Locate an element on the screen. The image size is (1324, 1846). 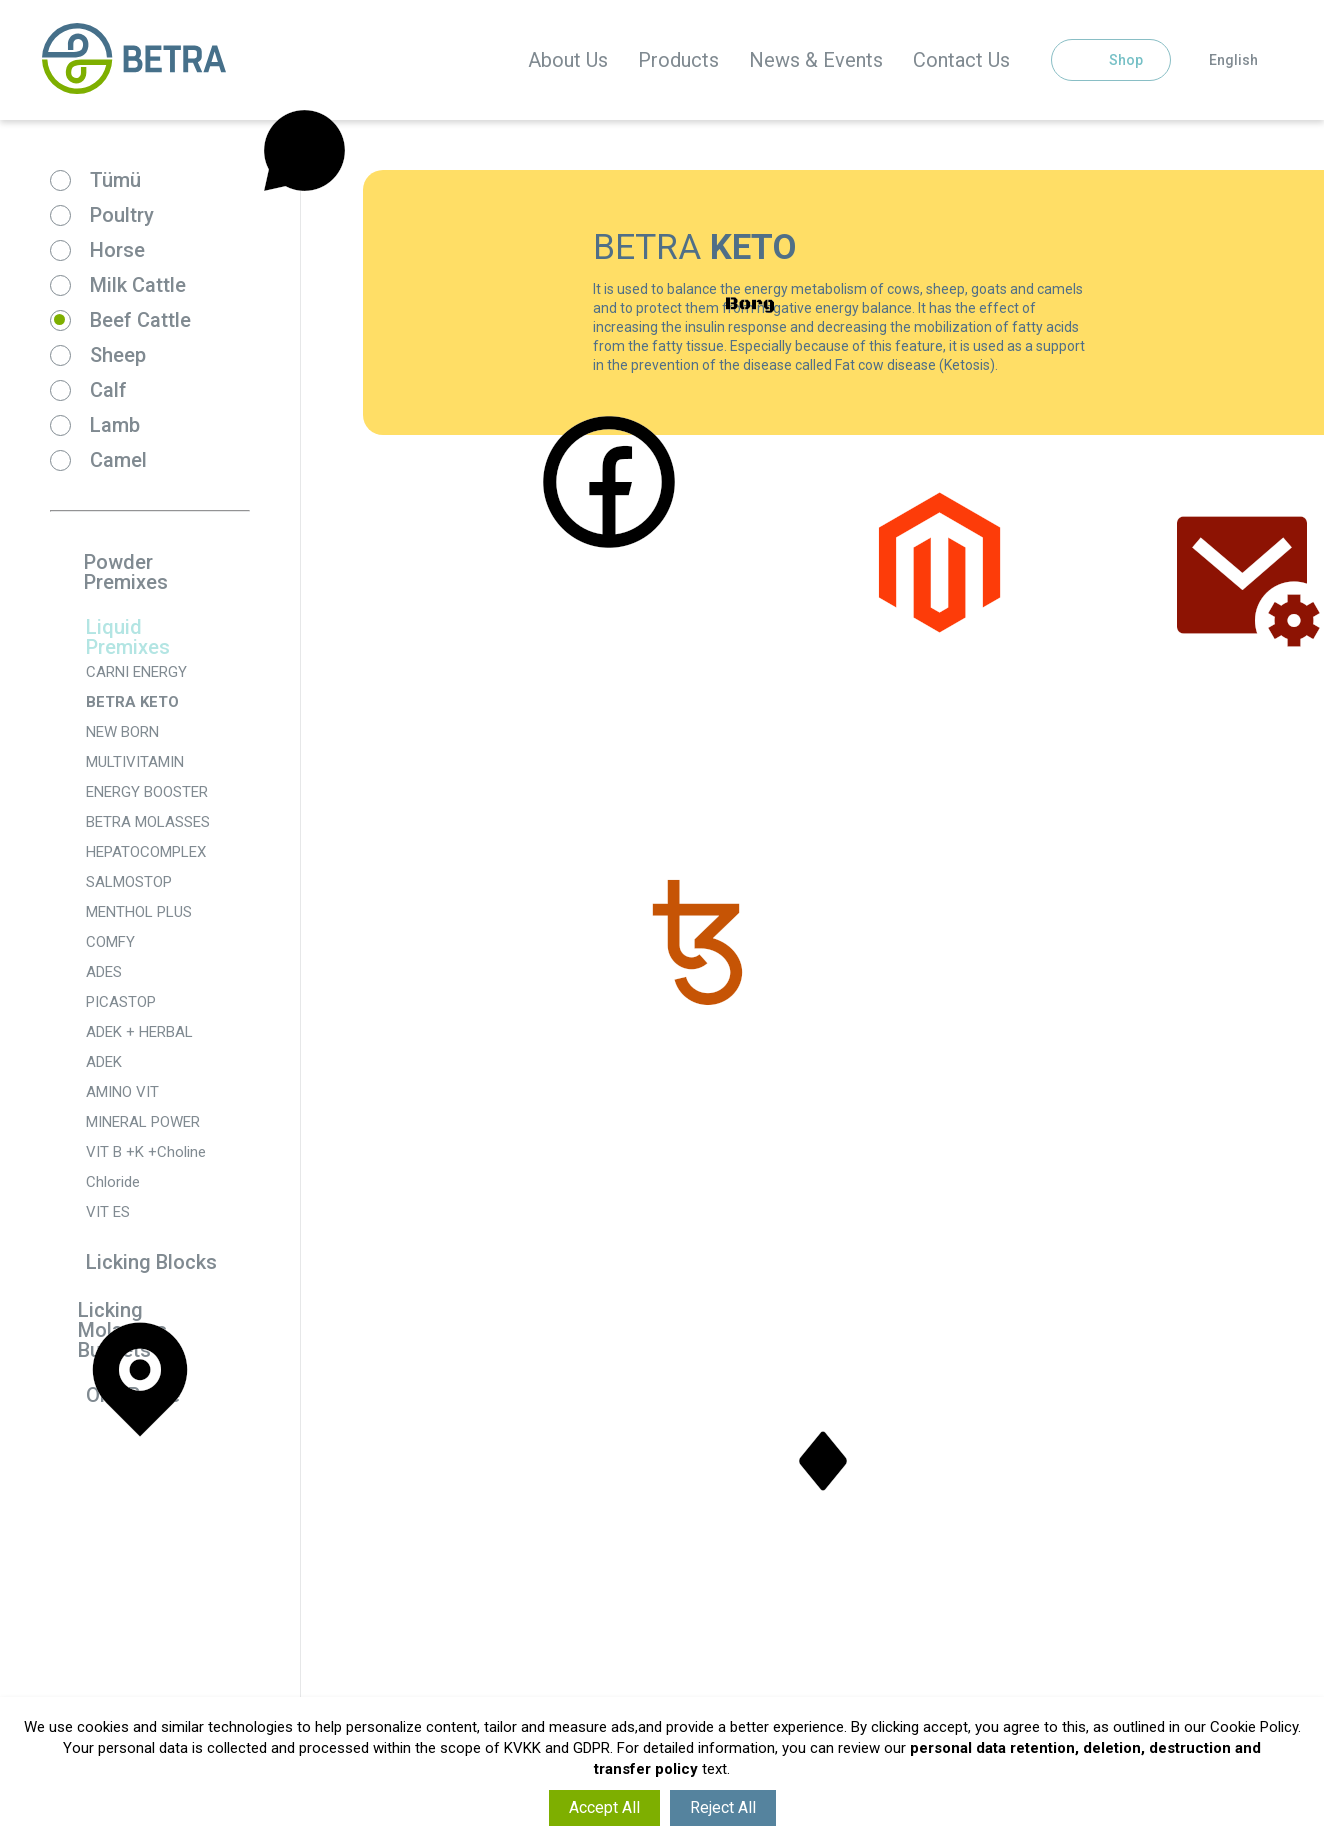
diamond suit symbol for card games is located at coordinates (823, 1461).